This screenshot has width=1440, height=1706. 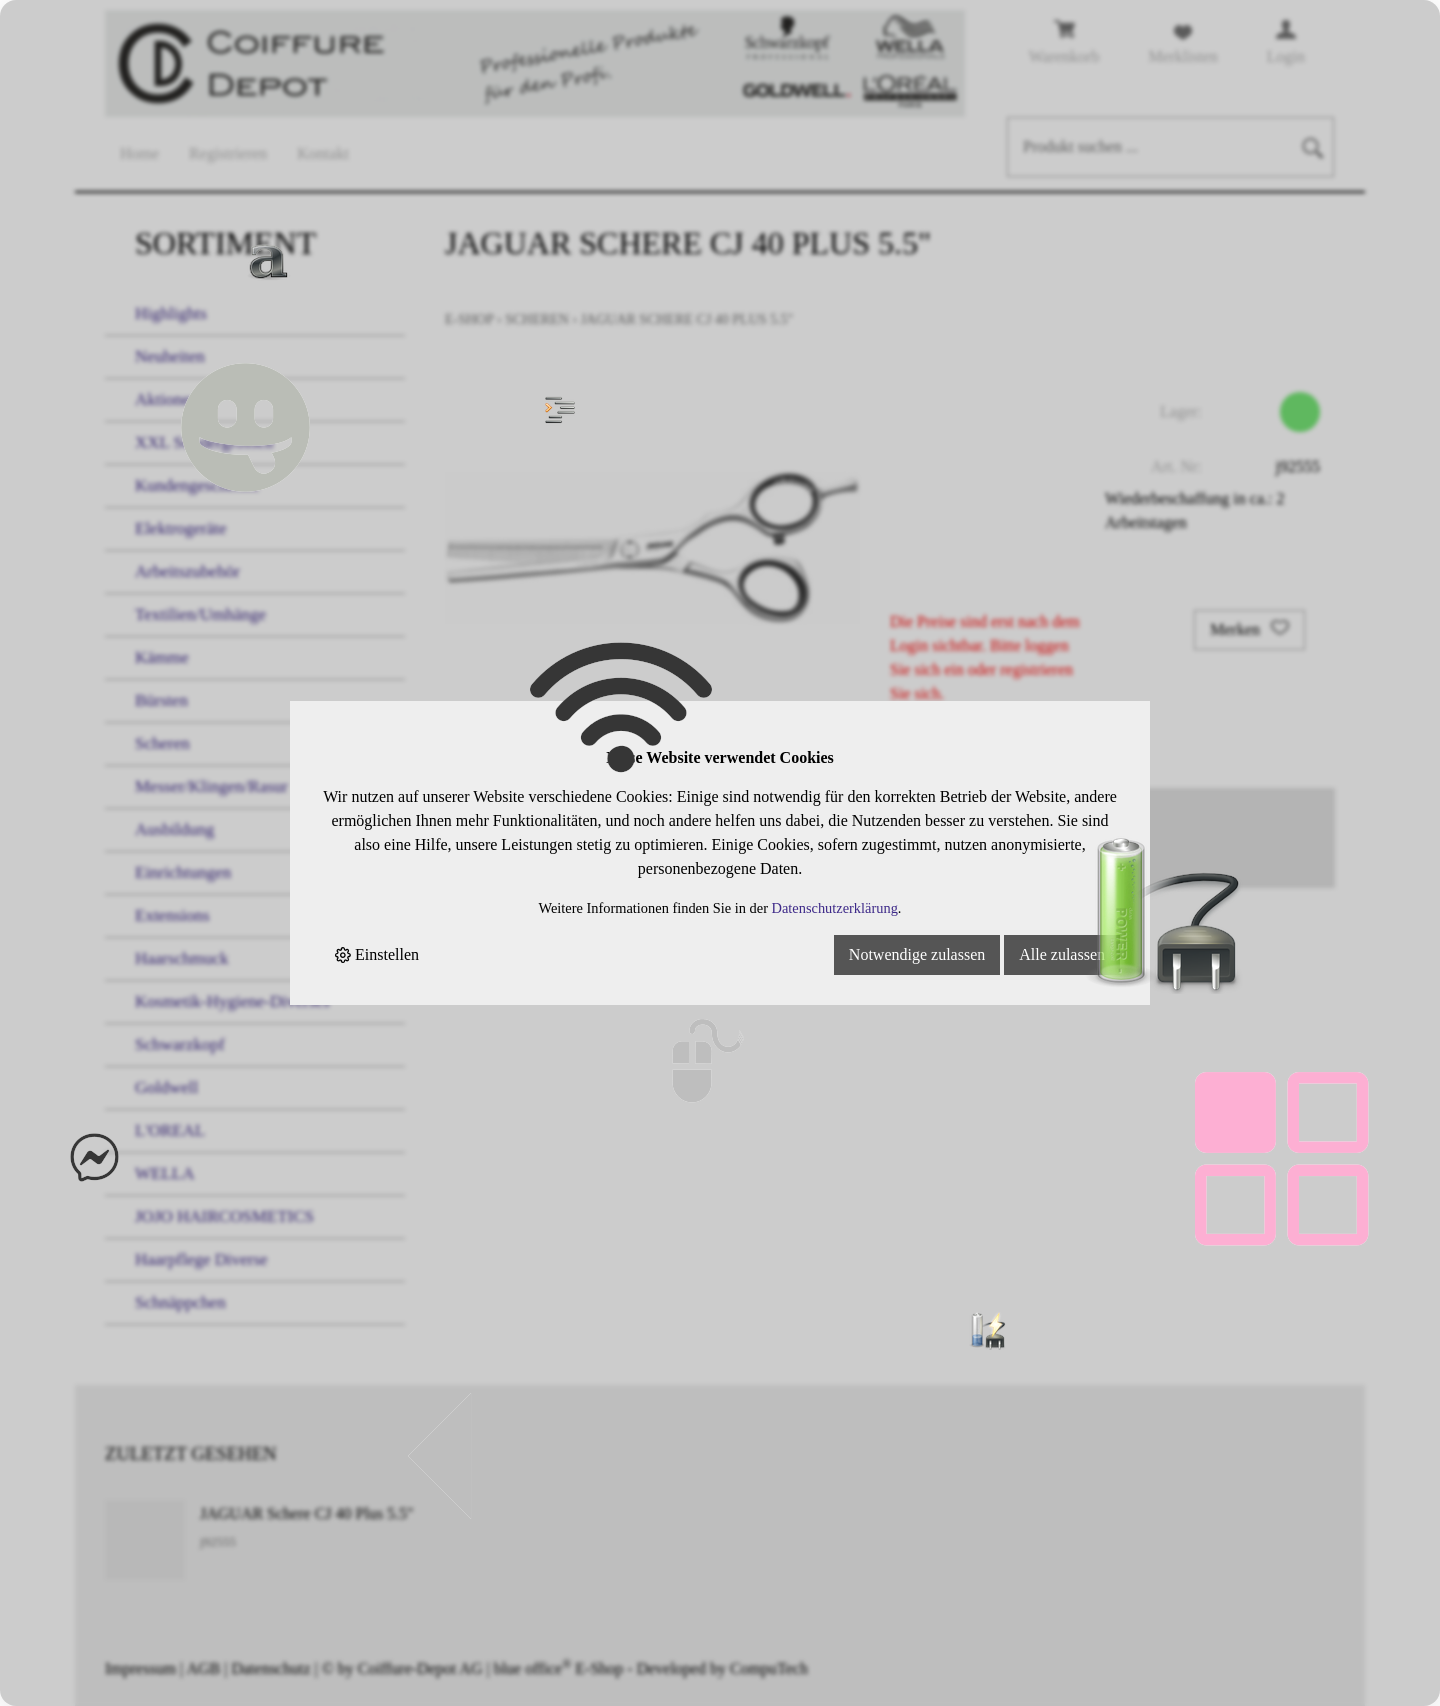 What do you see at coordinates (1160, 911) in the screenshot?
I see `battery fully charged and connected to power` at bounding box center [1160, 911].